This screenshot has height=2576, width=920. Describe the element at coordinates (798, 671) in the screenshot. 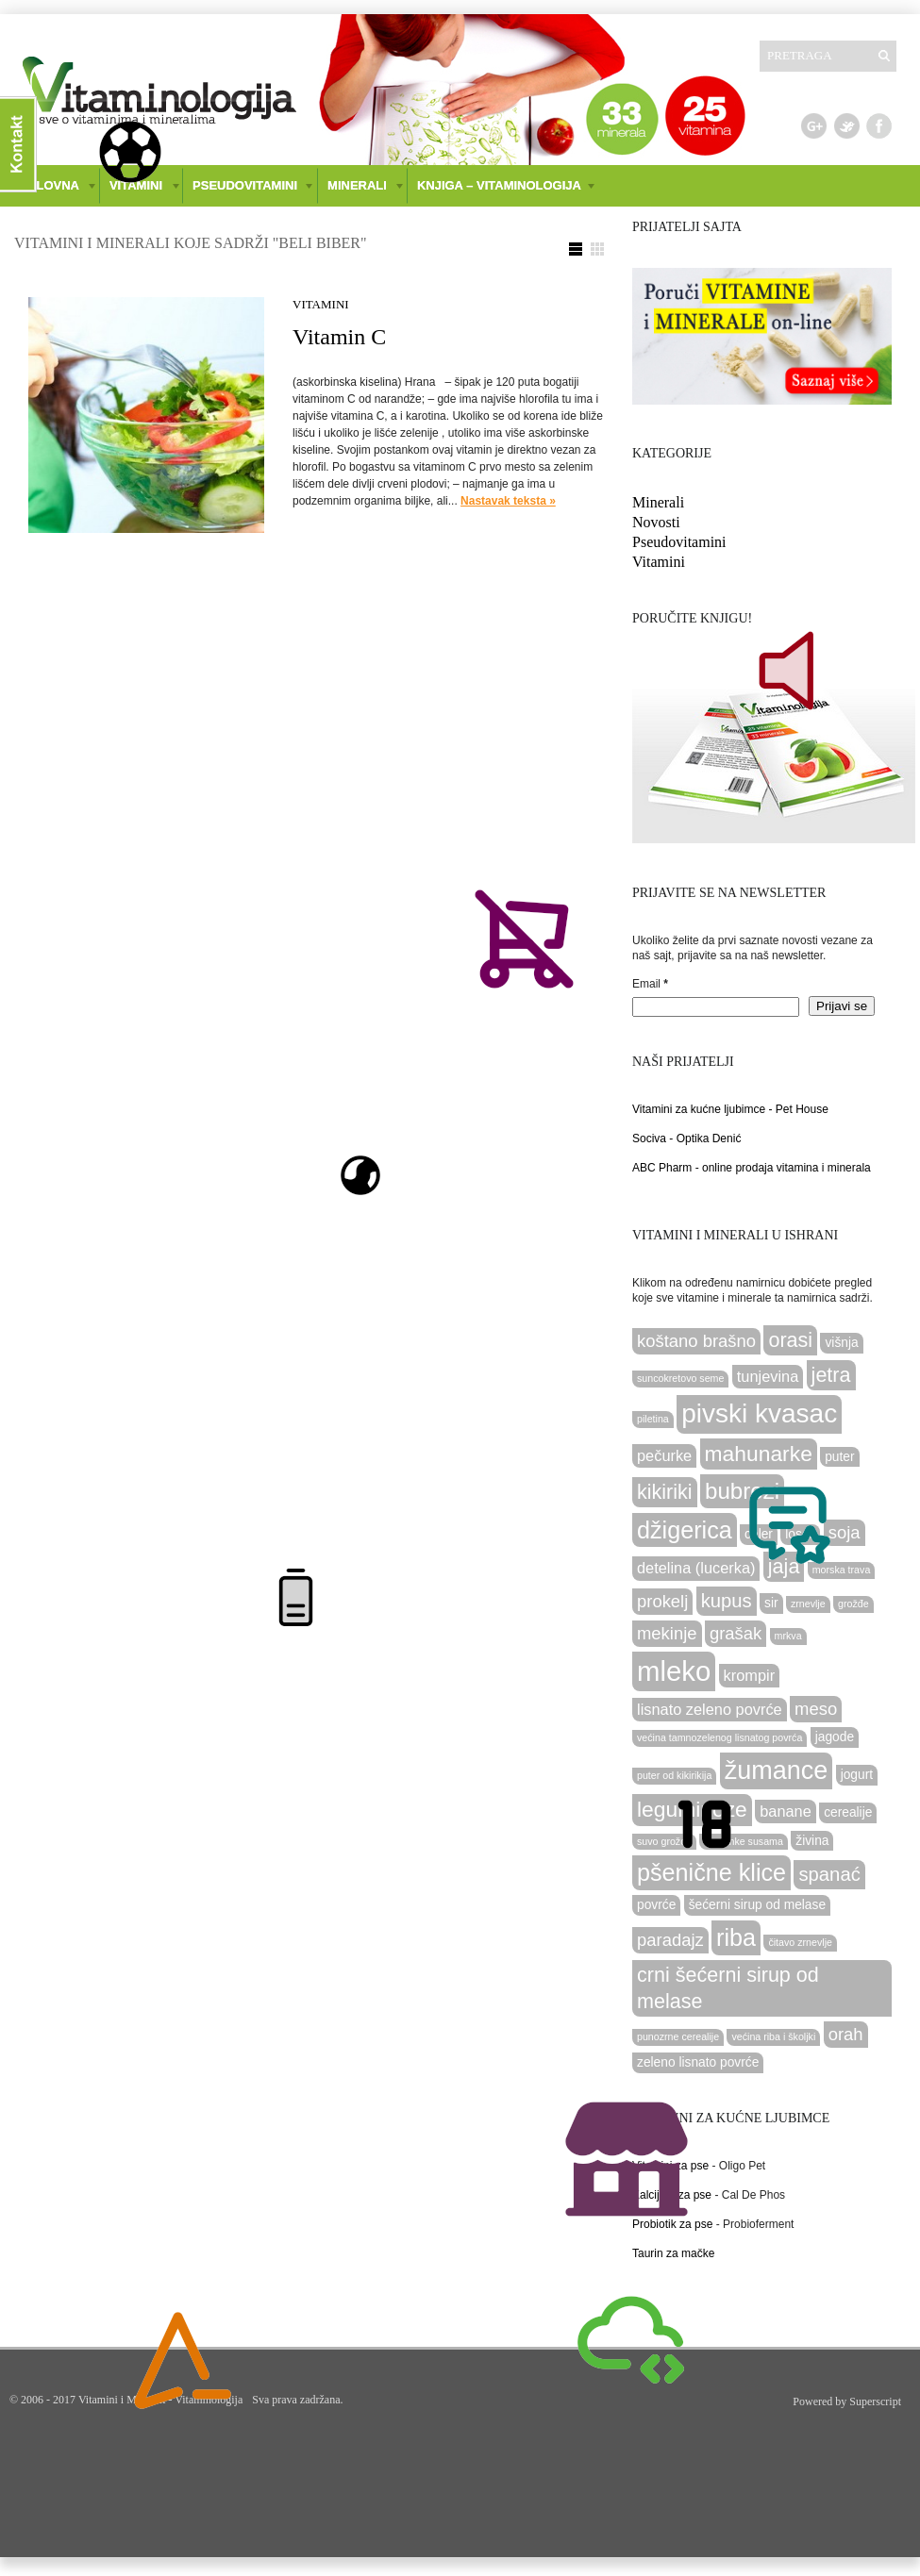

I see `speaker with no volume or sound output` at that location.